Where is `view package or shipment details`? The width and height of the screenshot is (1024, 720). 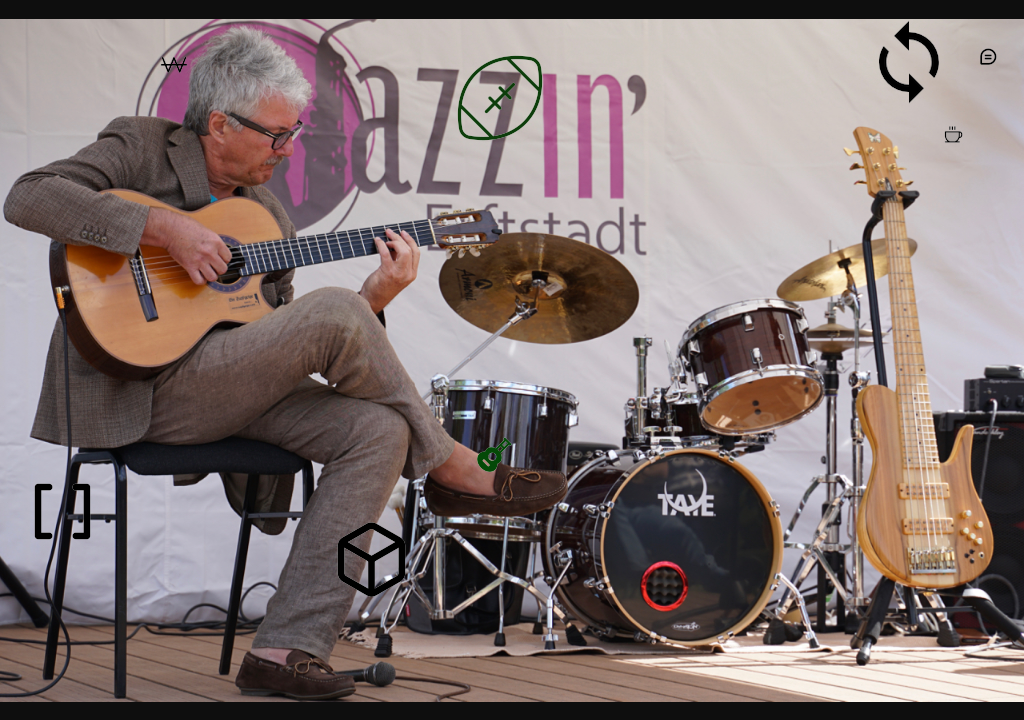 view package or shipment details is located at coordinates (371, 559).